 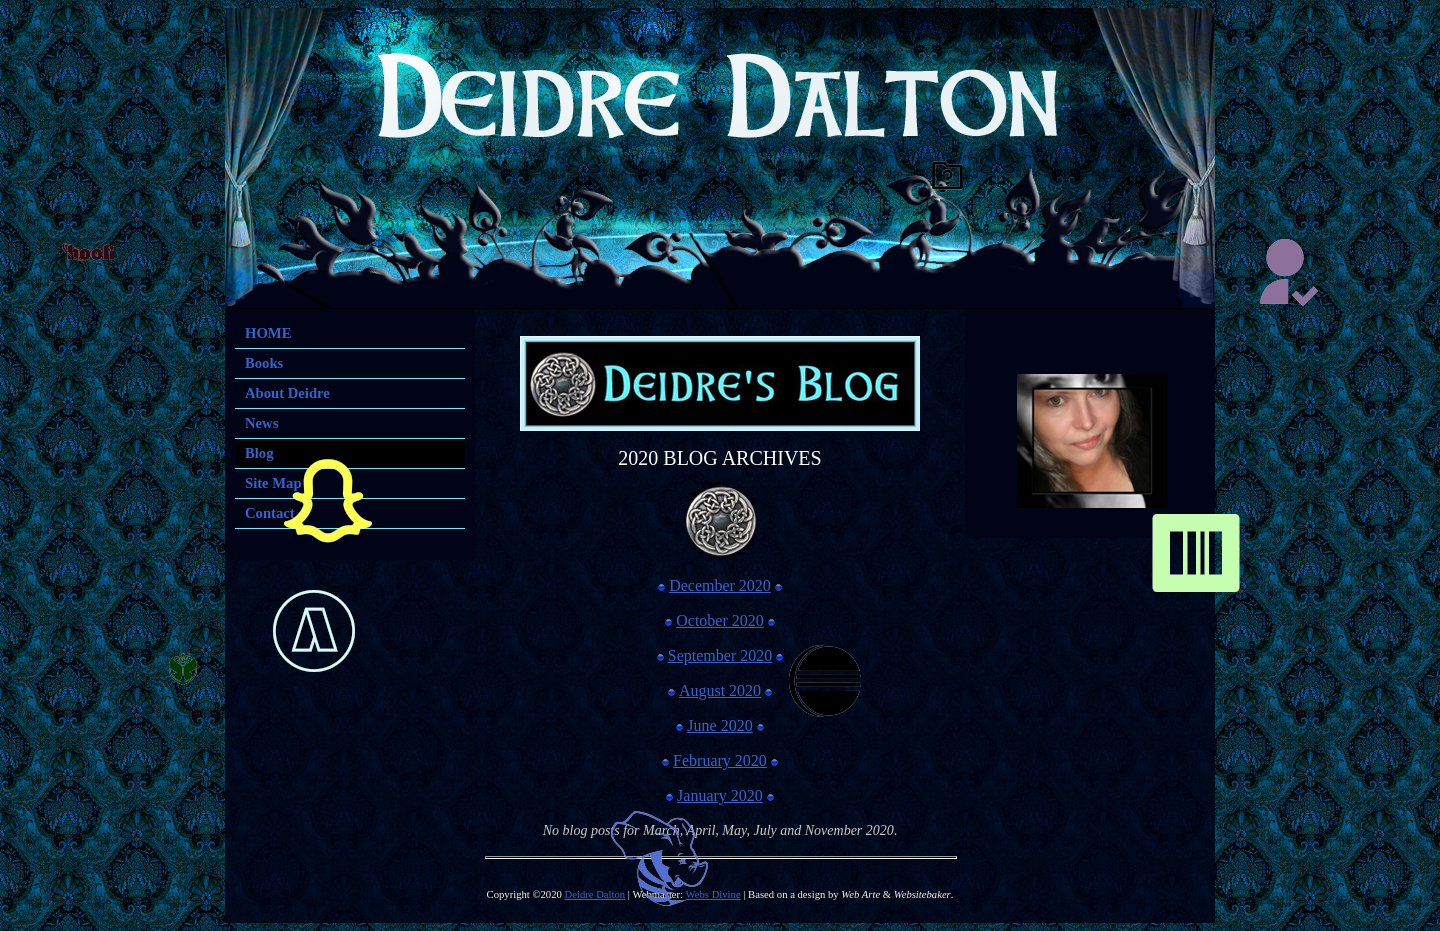 What do you see at coordinates (825, 681) in the screenshot?
I see `open Eclipse IDE application` at bounding box center [825, 681].